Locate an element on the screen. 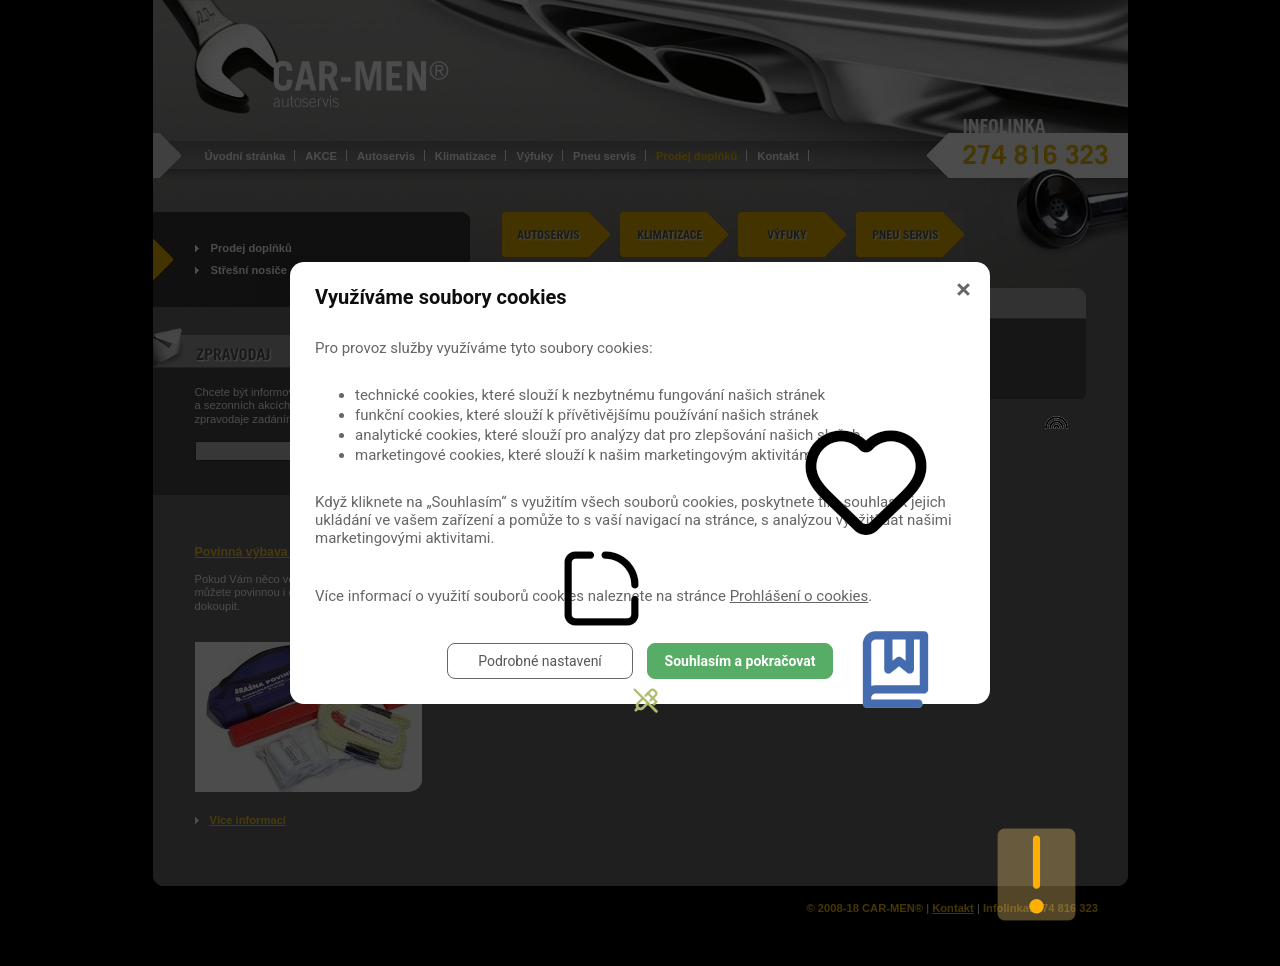 Image resolution: width=1280 pixels, height=966 pixels. indicates an alert or warning that requires attention is located at coordinates (1036, 874).